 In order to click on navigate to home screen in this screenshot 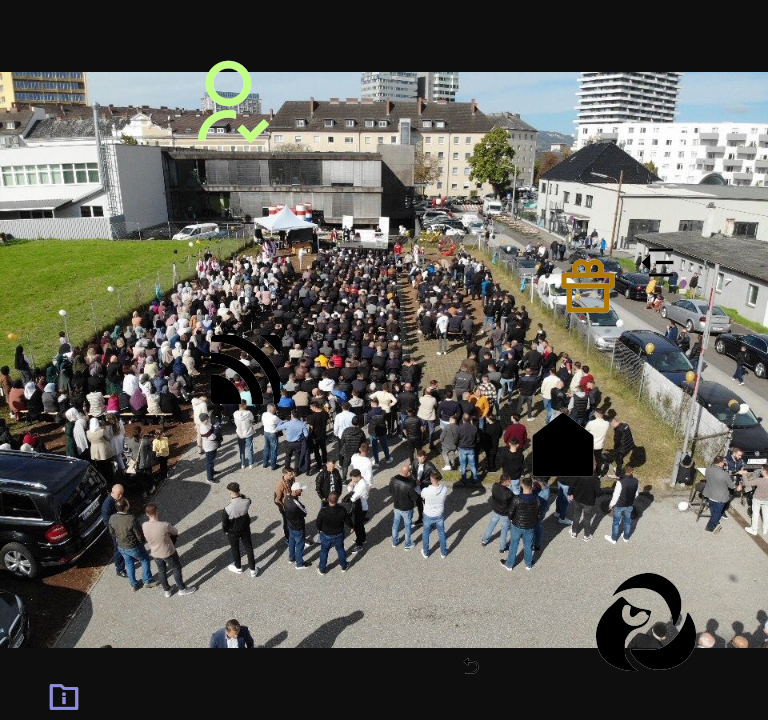, I will do `click(563, 446)`.